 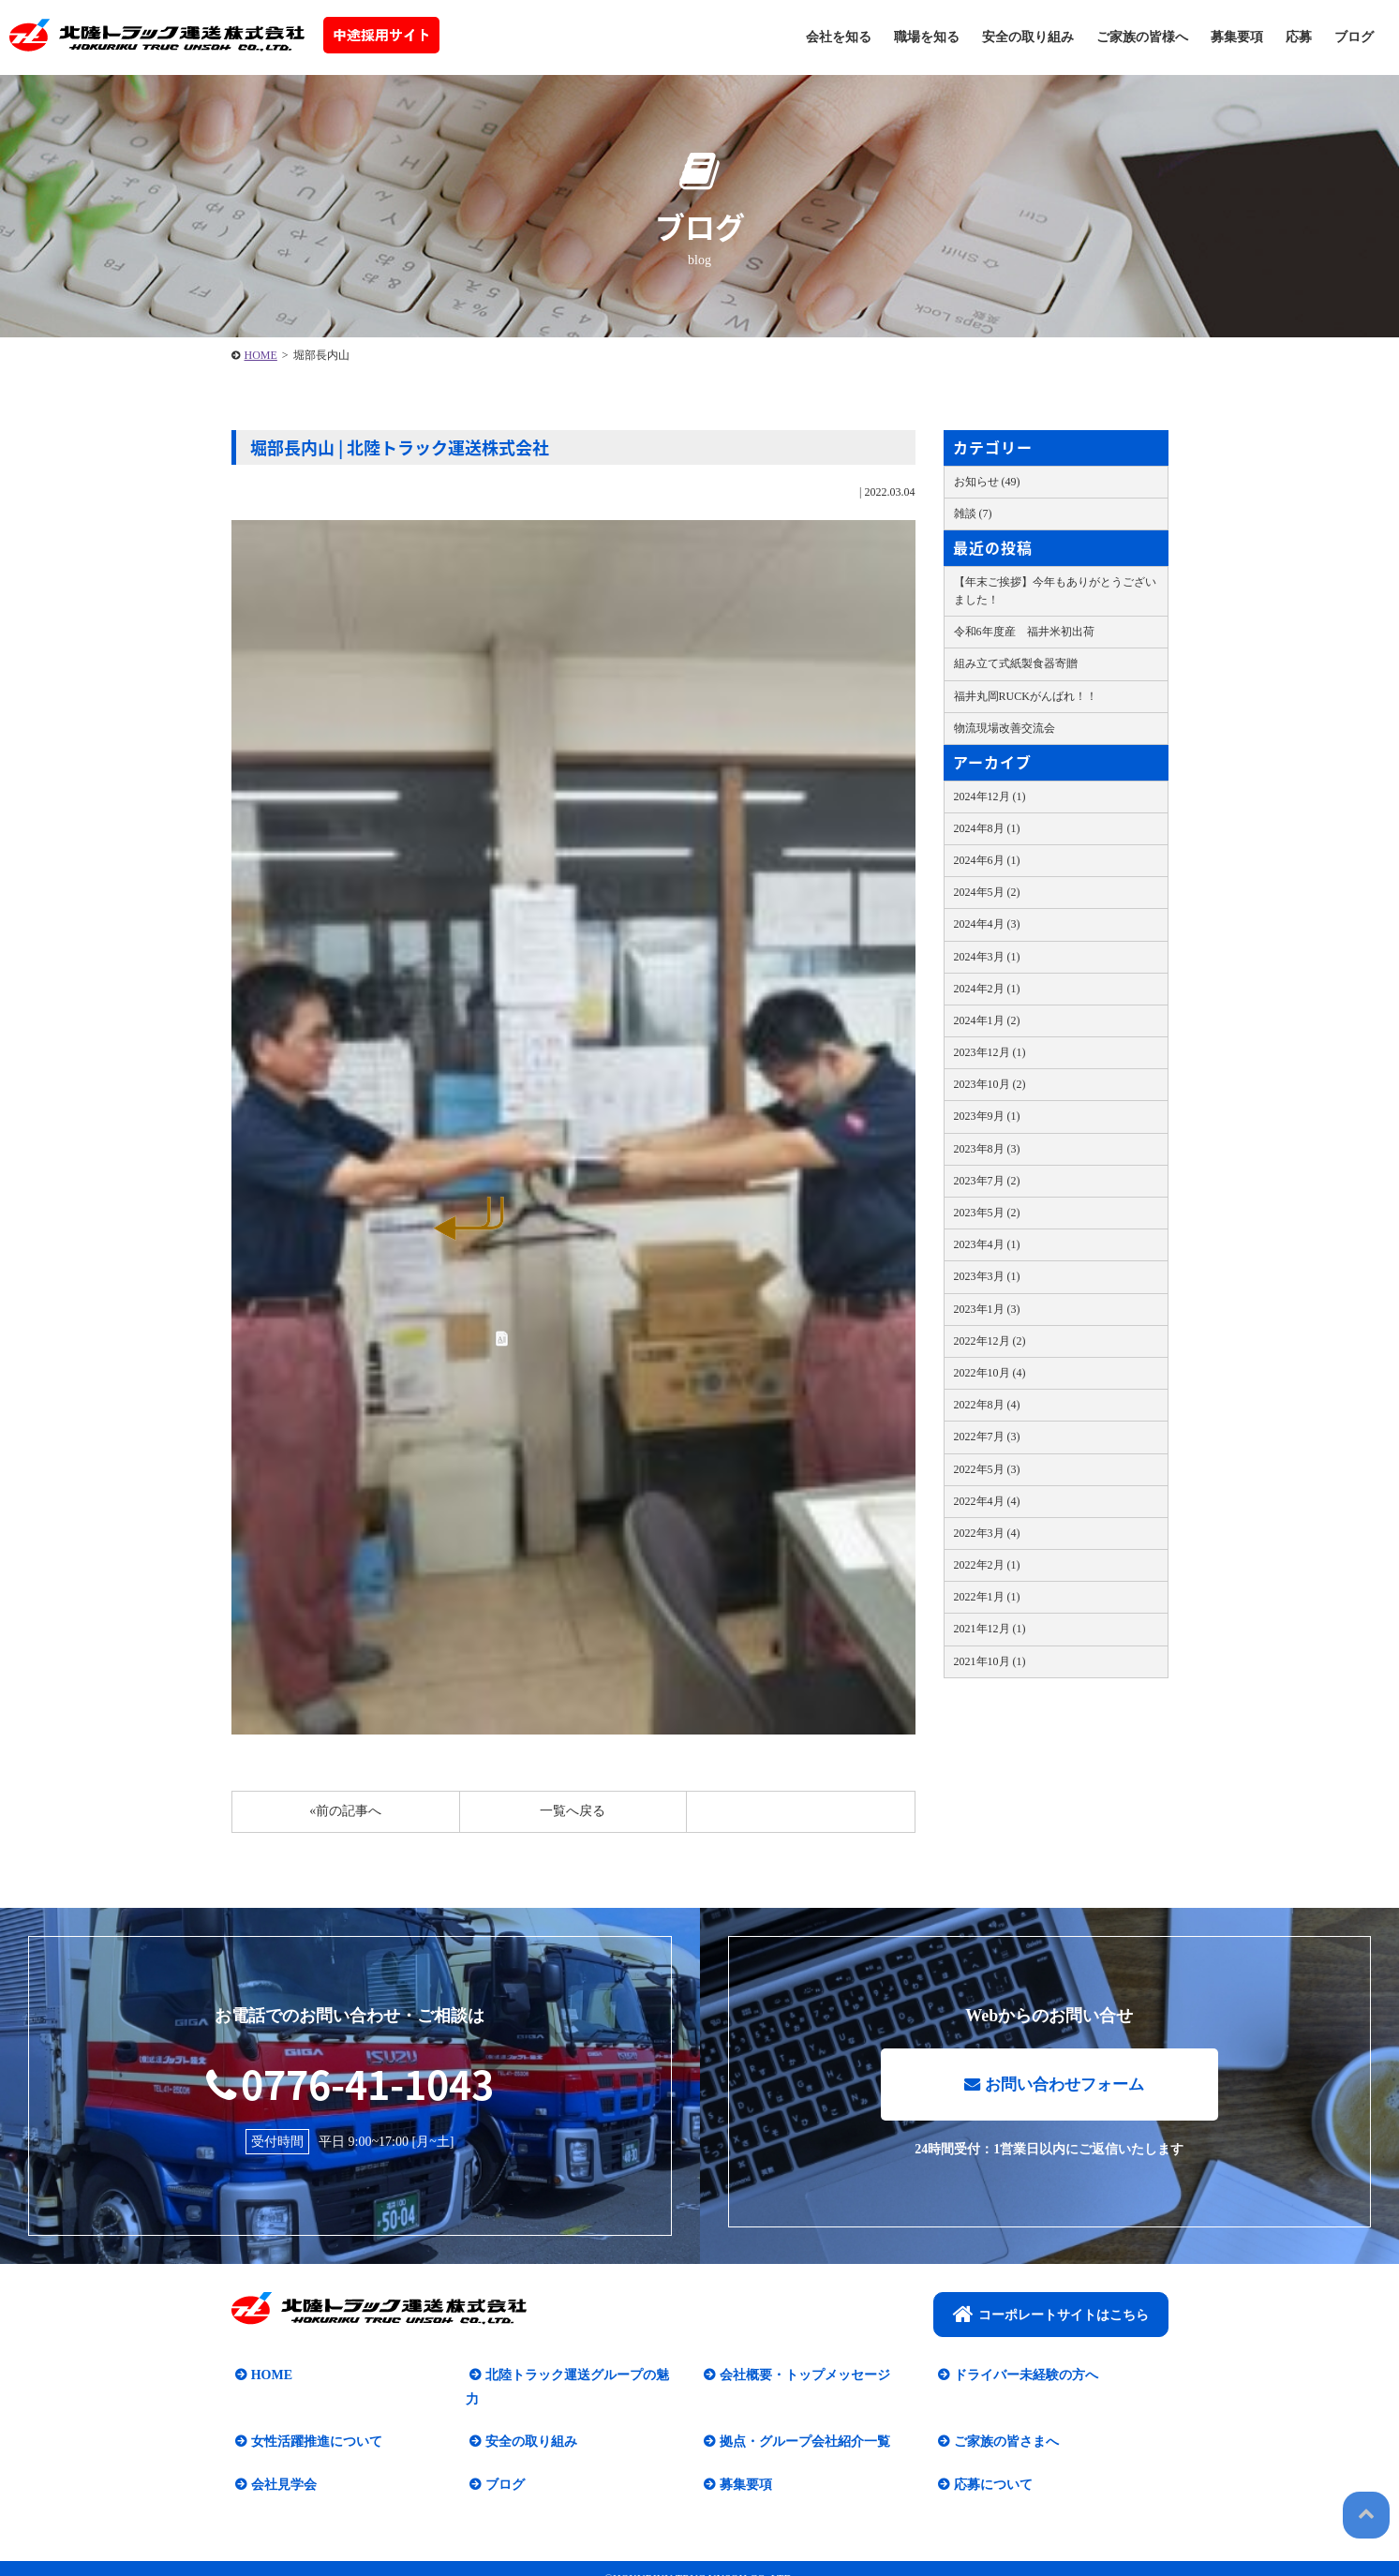 What do you see at coordinates (468, 1218) in the screenshot?
I see `reply to all recipients of an email` at bounding box center [468, 1218].